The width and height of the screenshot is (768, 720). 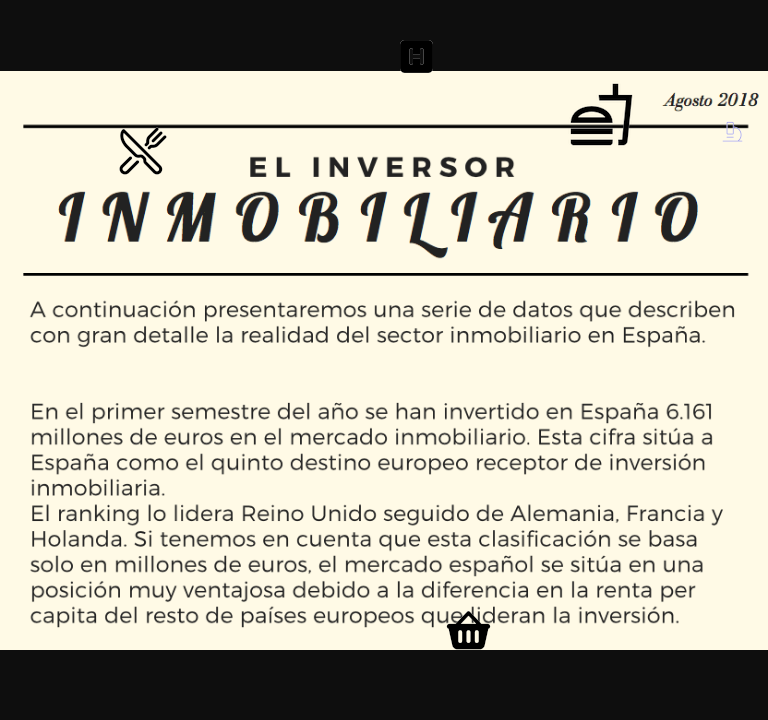 I want to click on indicates a hospital or medical facility nearby, so click(x=416, y=56).